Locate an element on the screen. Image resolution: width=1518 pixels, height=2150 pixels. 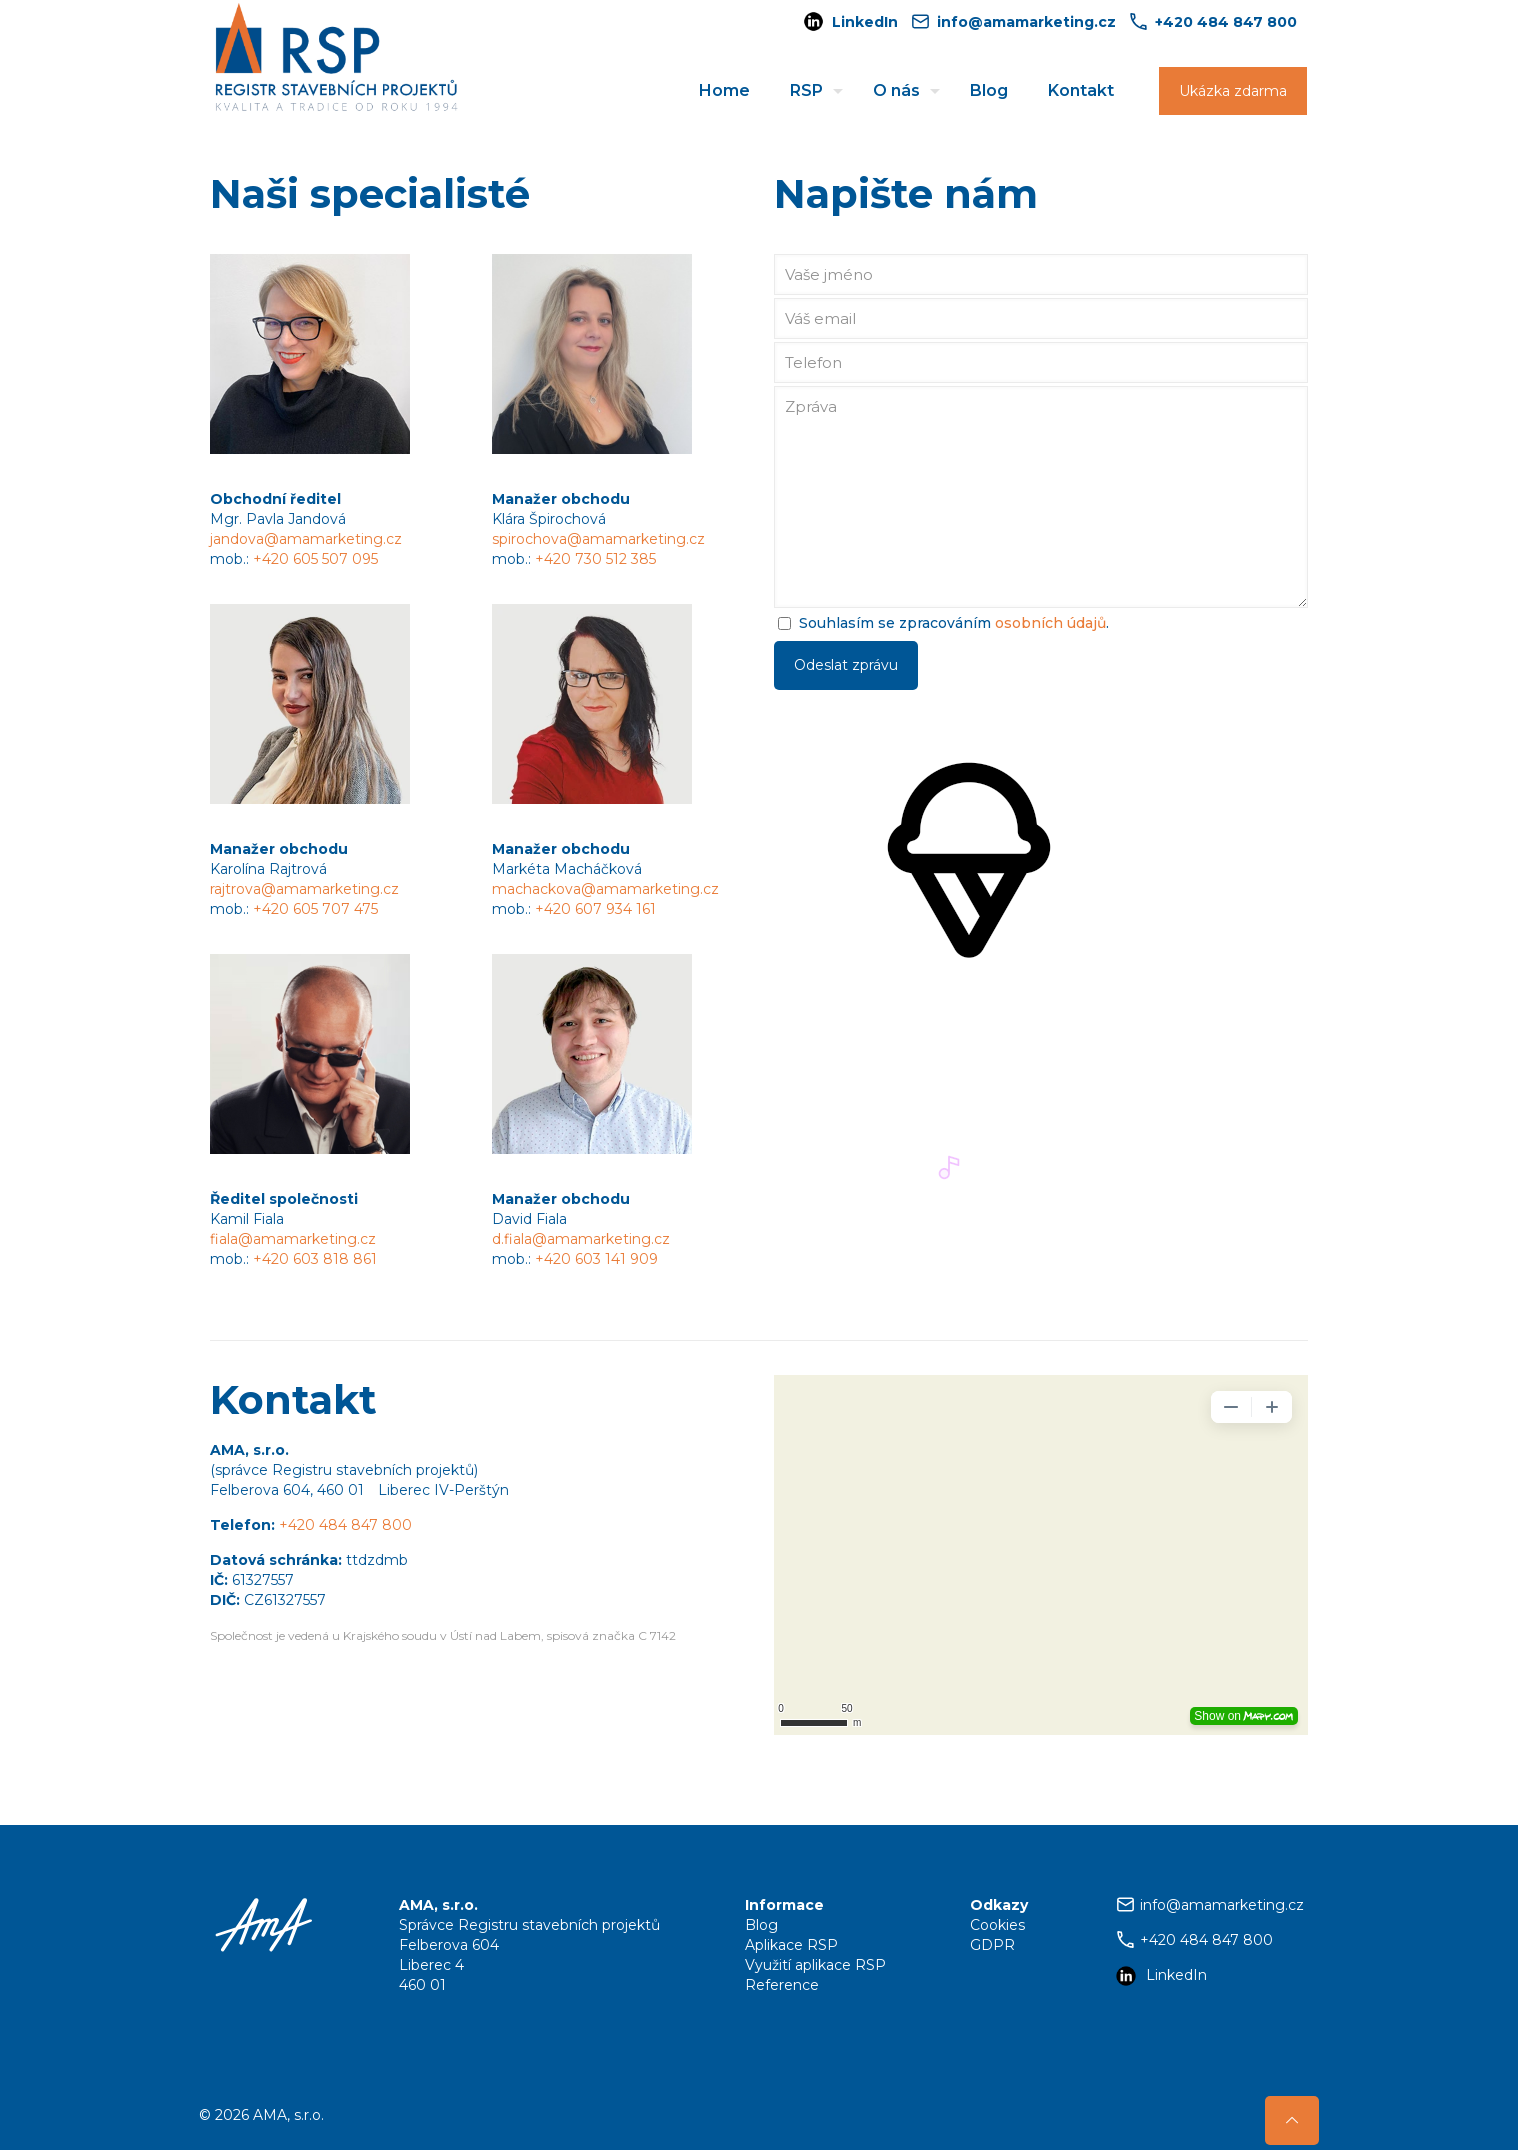
browse dessert or ice cream options is located at coordinates (969, 857).